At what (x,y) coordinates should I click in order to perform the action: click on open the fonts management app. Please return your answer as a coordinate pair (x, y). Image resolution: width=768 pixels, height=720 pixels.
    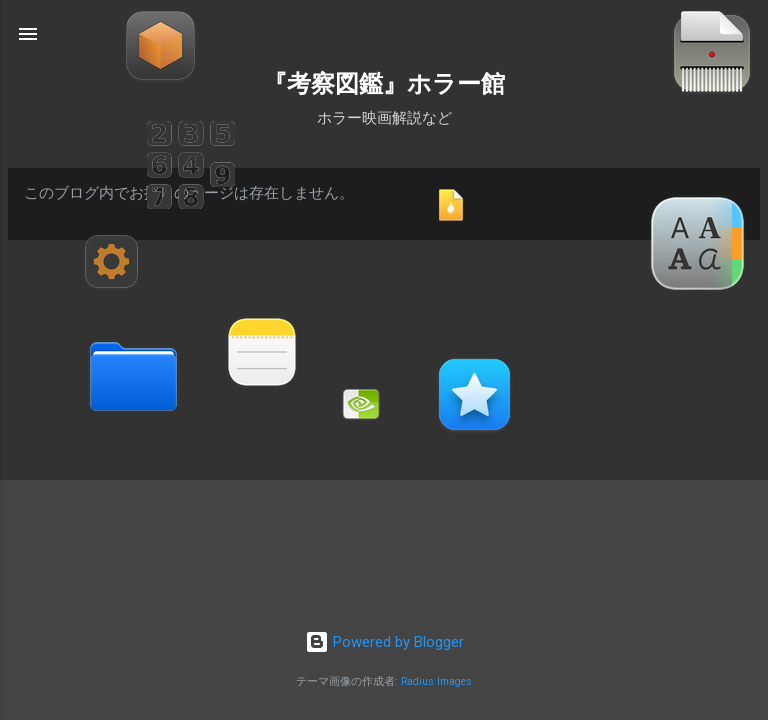
    Looking at the image, I should click on (697, 243).